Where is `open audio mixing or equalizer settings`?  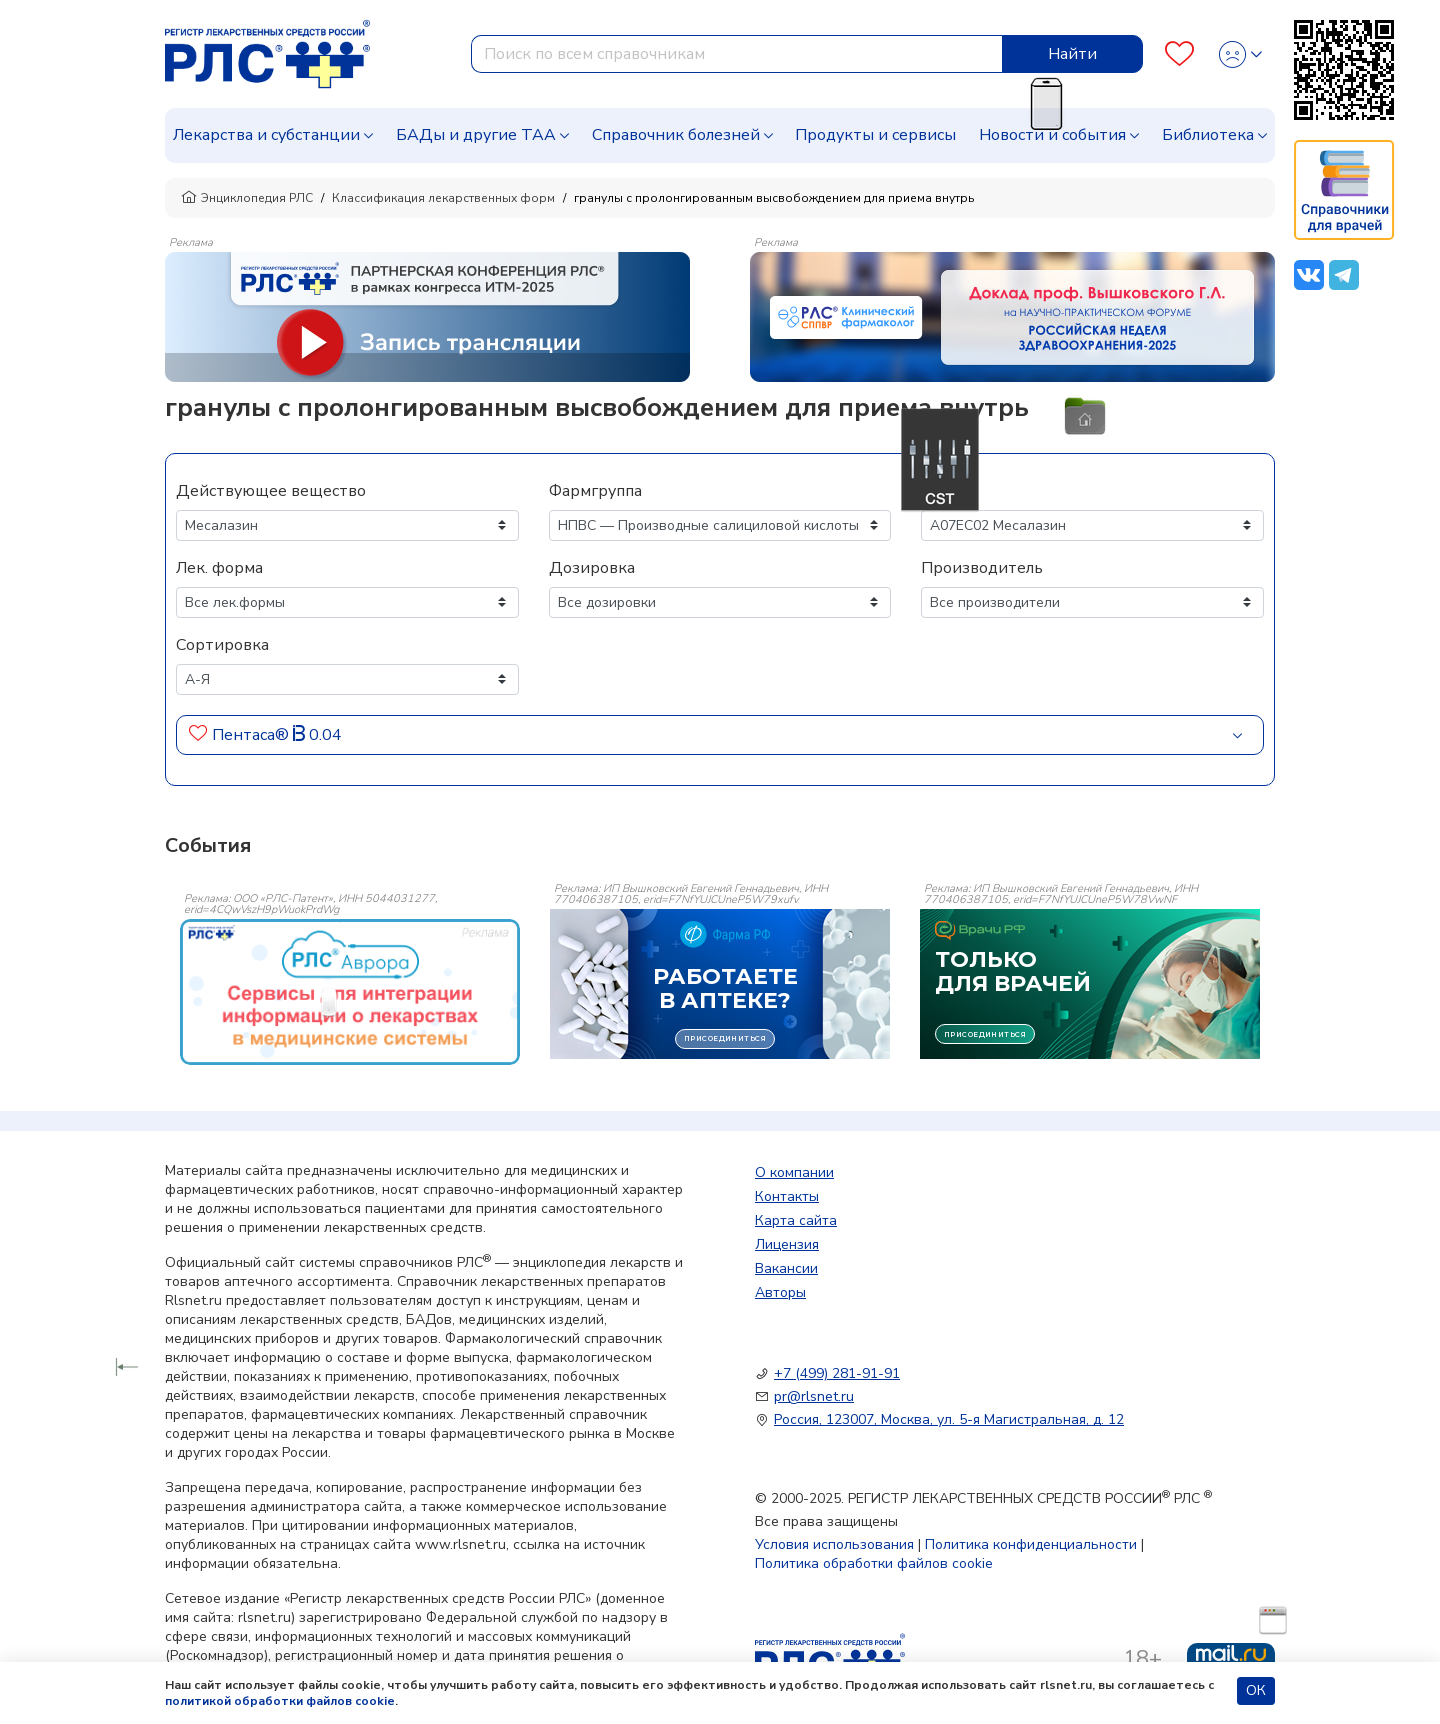
open audio mixing or equalizer settings is located at coordinates (940, 462).